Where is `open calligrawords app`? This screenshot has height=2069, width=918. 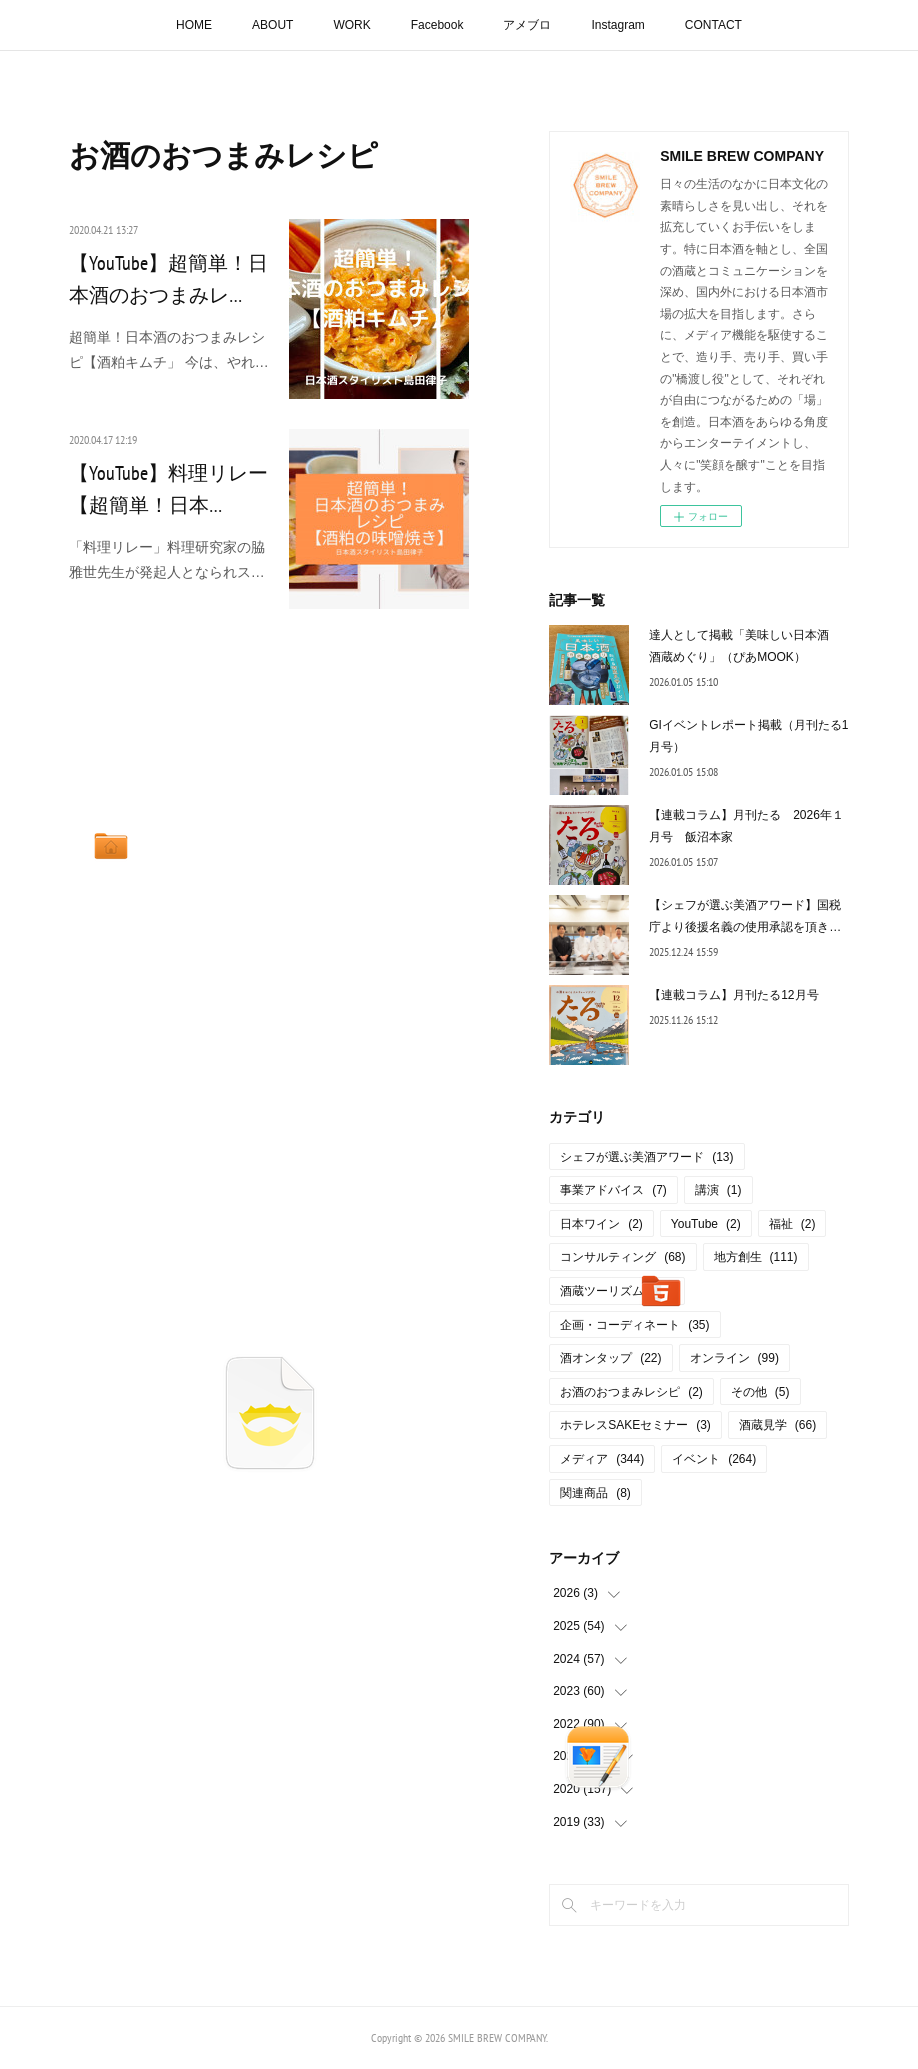 open calligrawords app is located at coordinates (598, 1757).